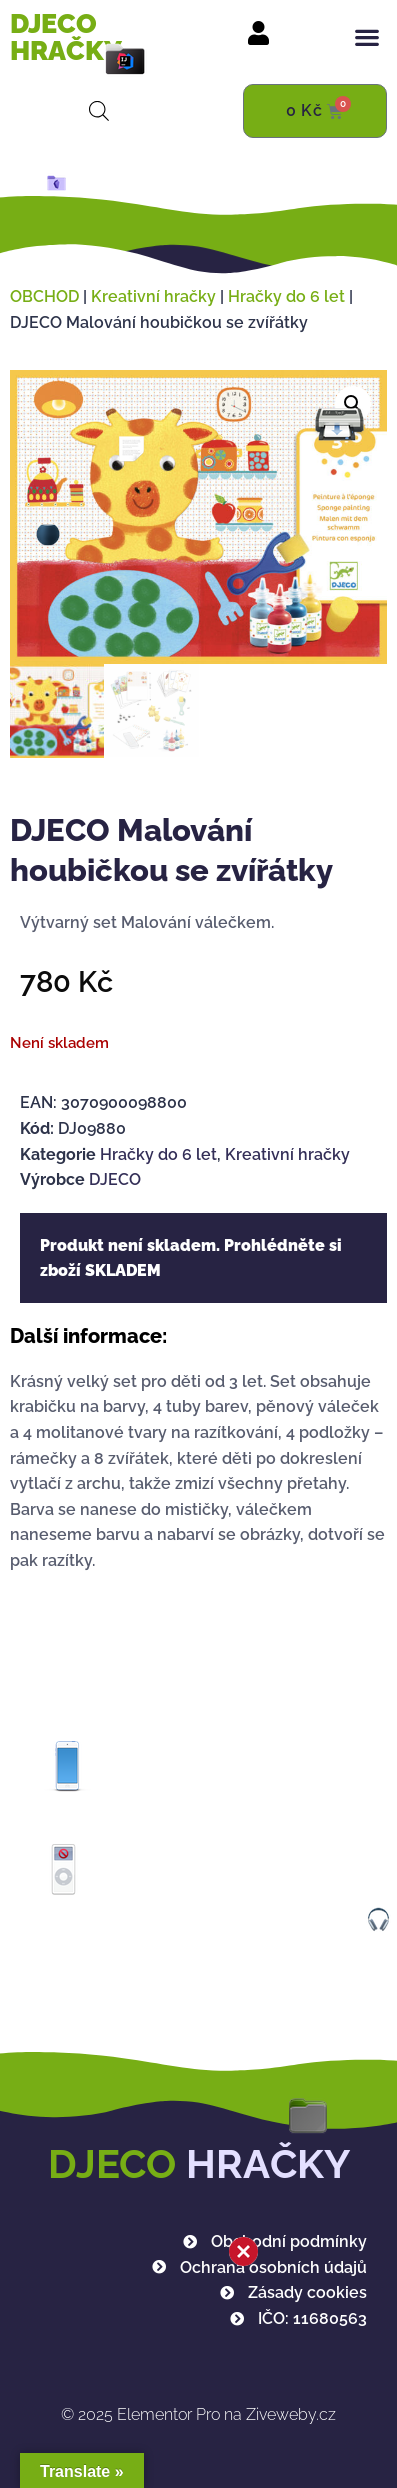 The image size is (397, 2488). Describe the element at coordinates (339, 423) in the screenshot. I see `indicates a document is currently printing` at that location.